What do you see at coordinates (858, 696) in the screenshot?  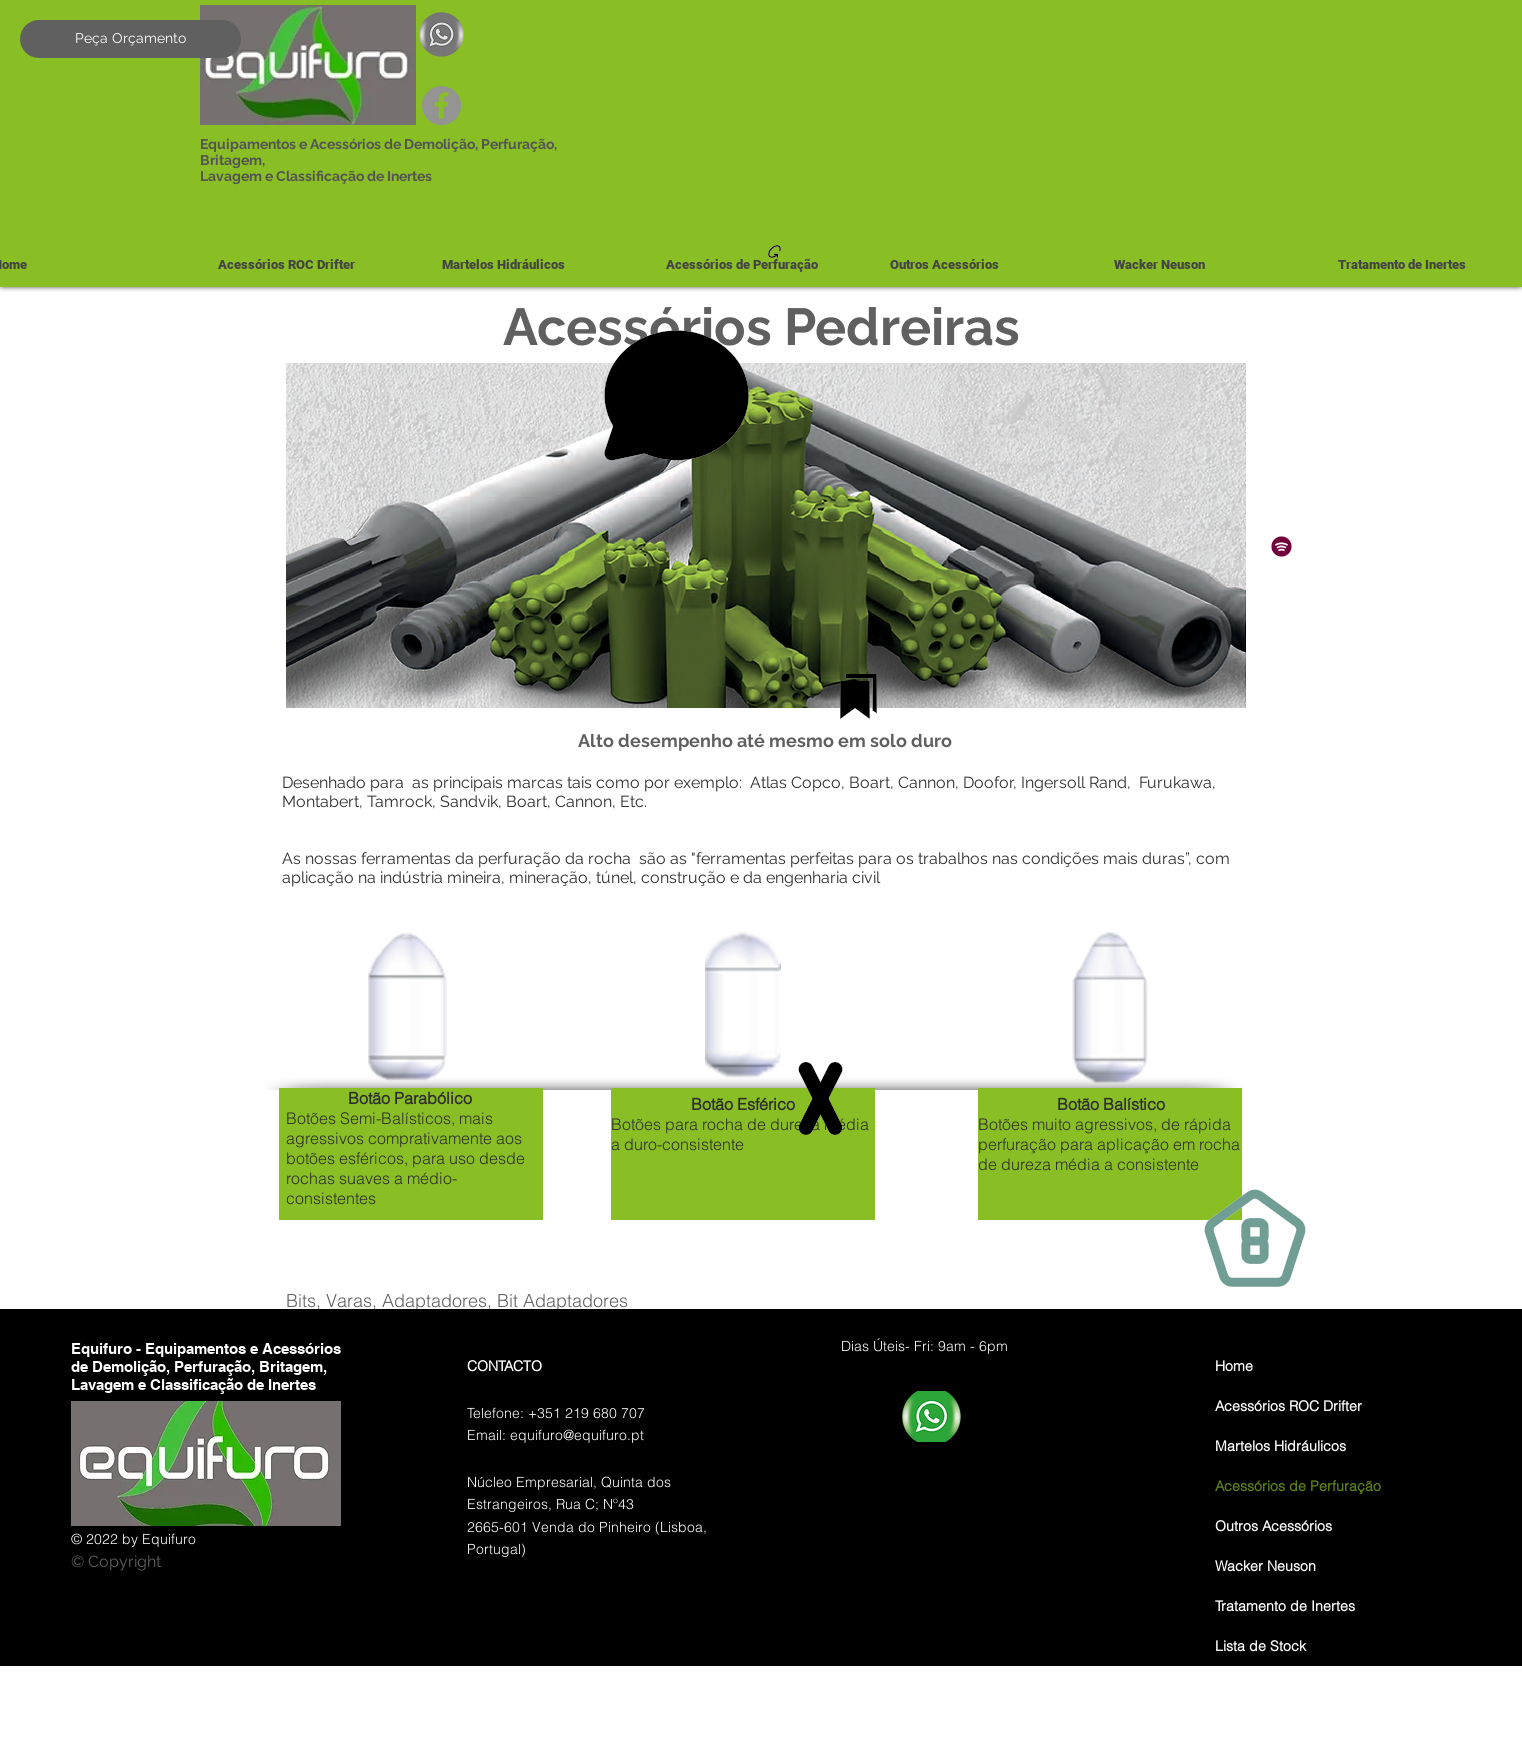 I see `view your saved bookmarks` at bounding box center [858, 696].